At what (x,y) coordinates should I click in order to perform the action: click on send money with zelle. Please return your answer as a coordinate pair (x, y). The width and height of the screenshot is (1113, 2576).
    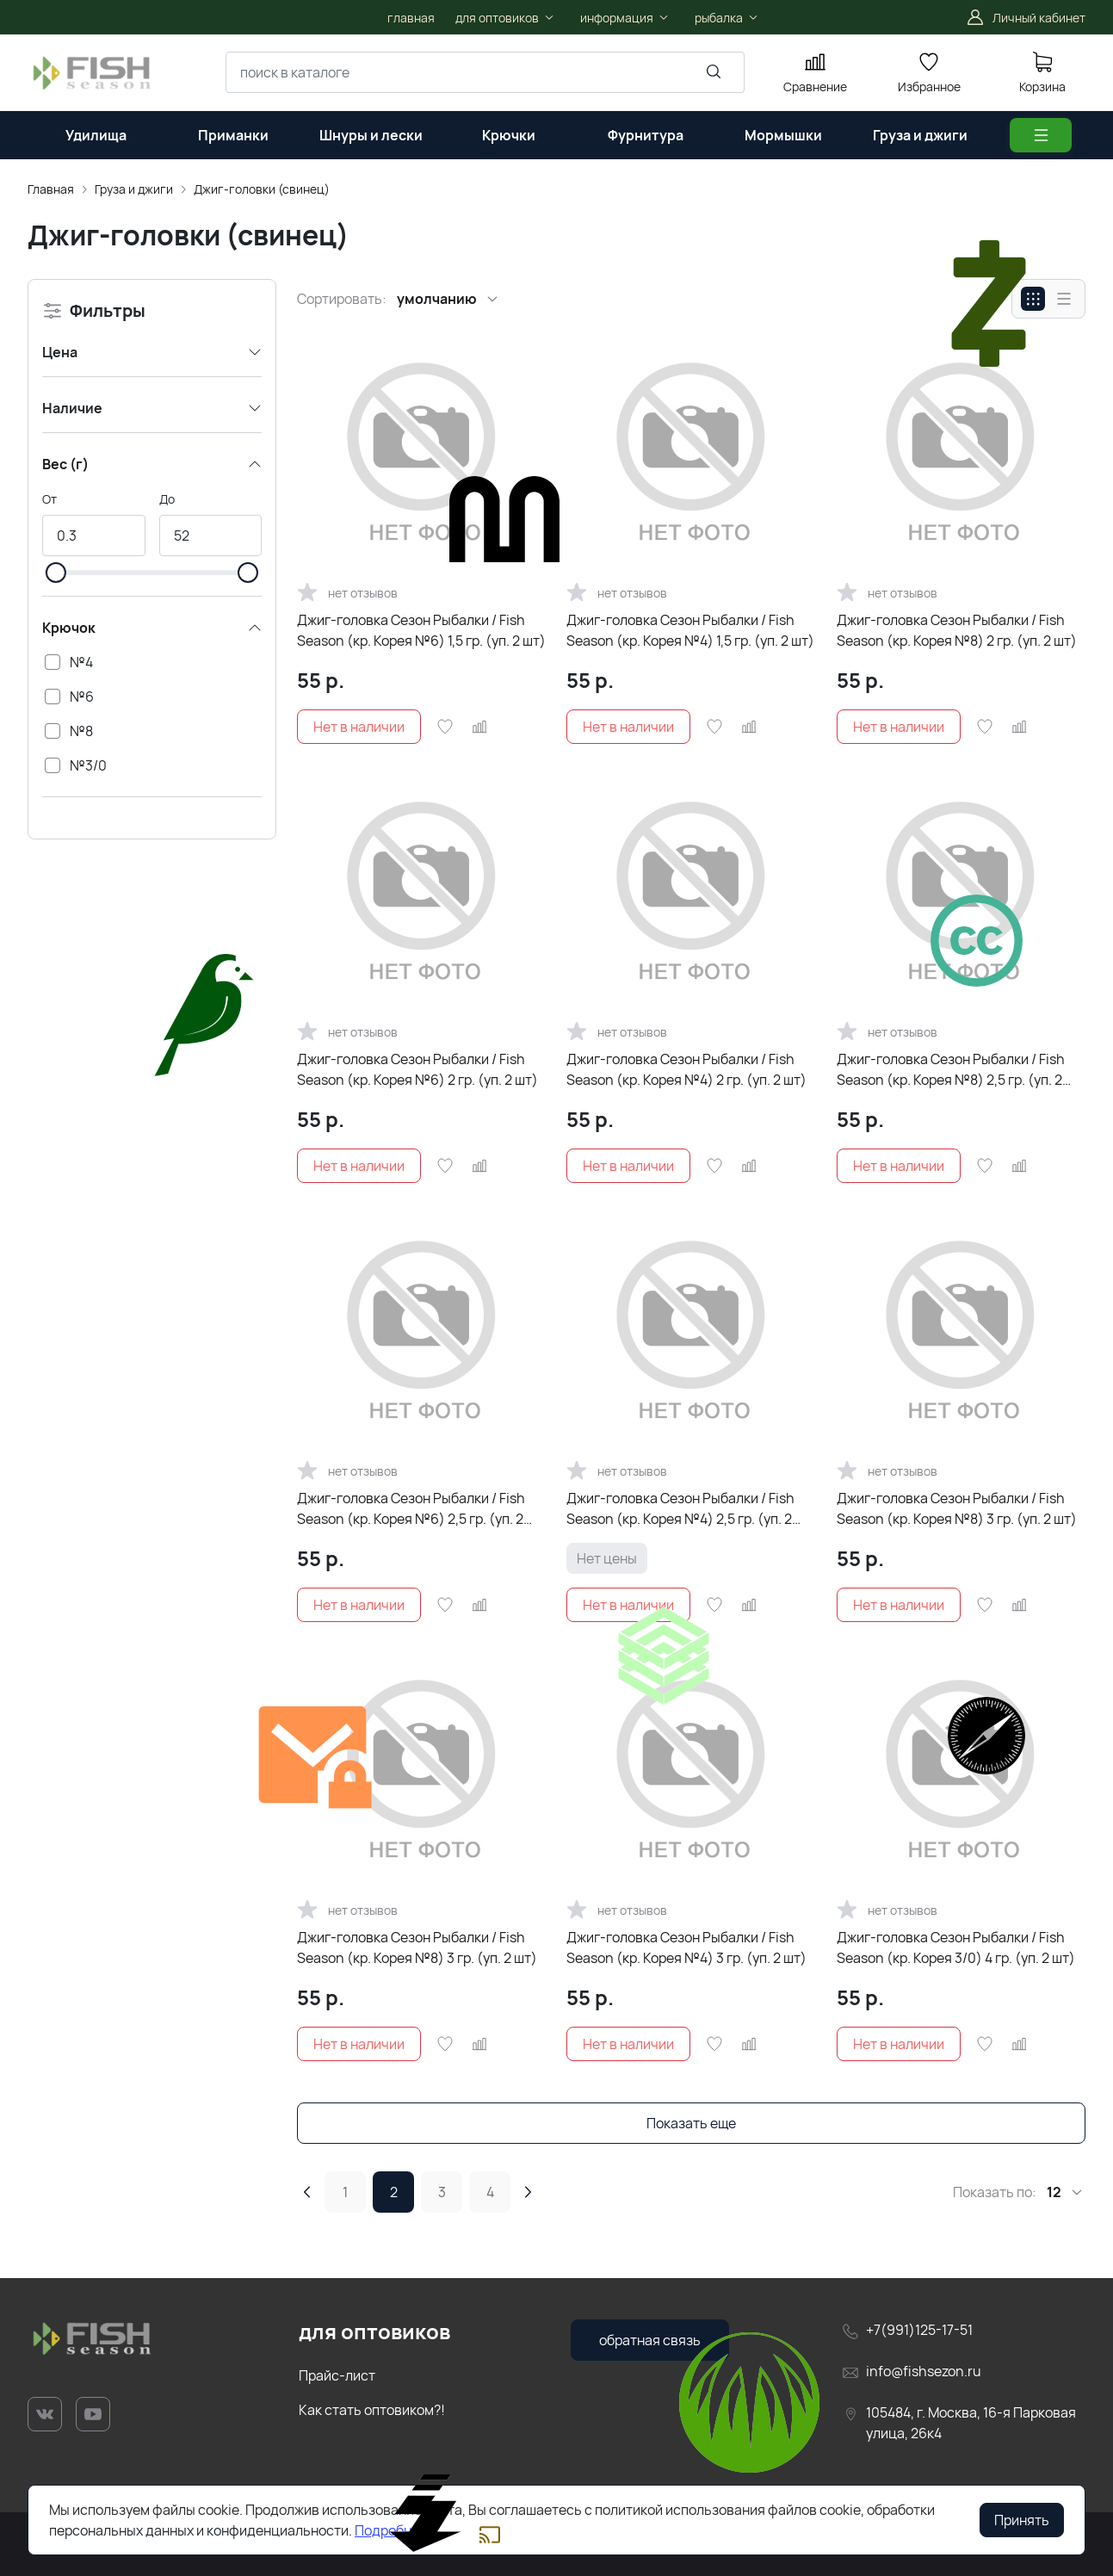
    Looking at the image, I should click on (988, 303).